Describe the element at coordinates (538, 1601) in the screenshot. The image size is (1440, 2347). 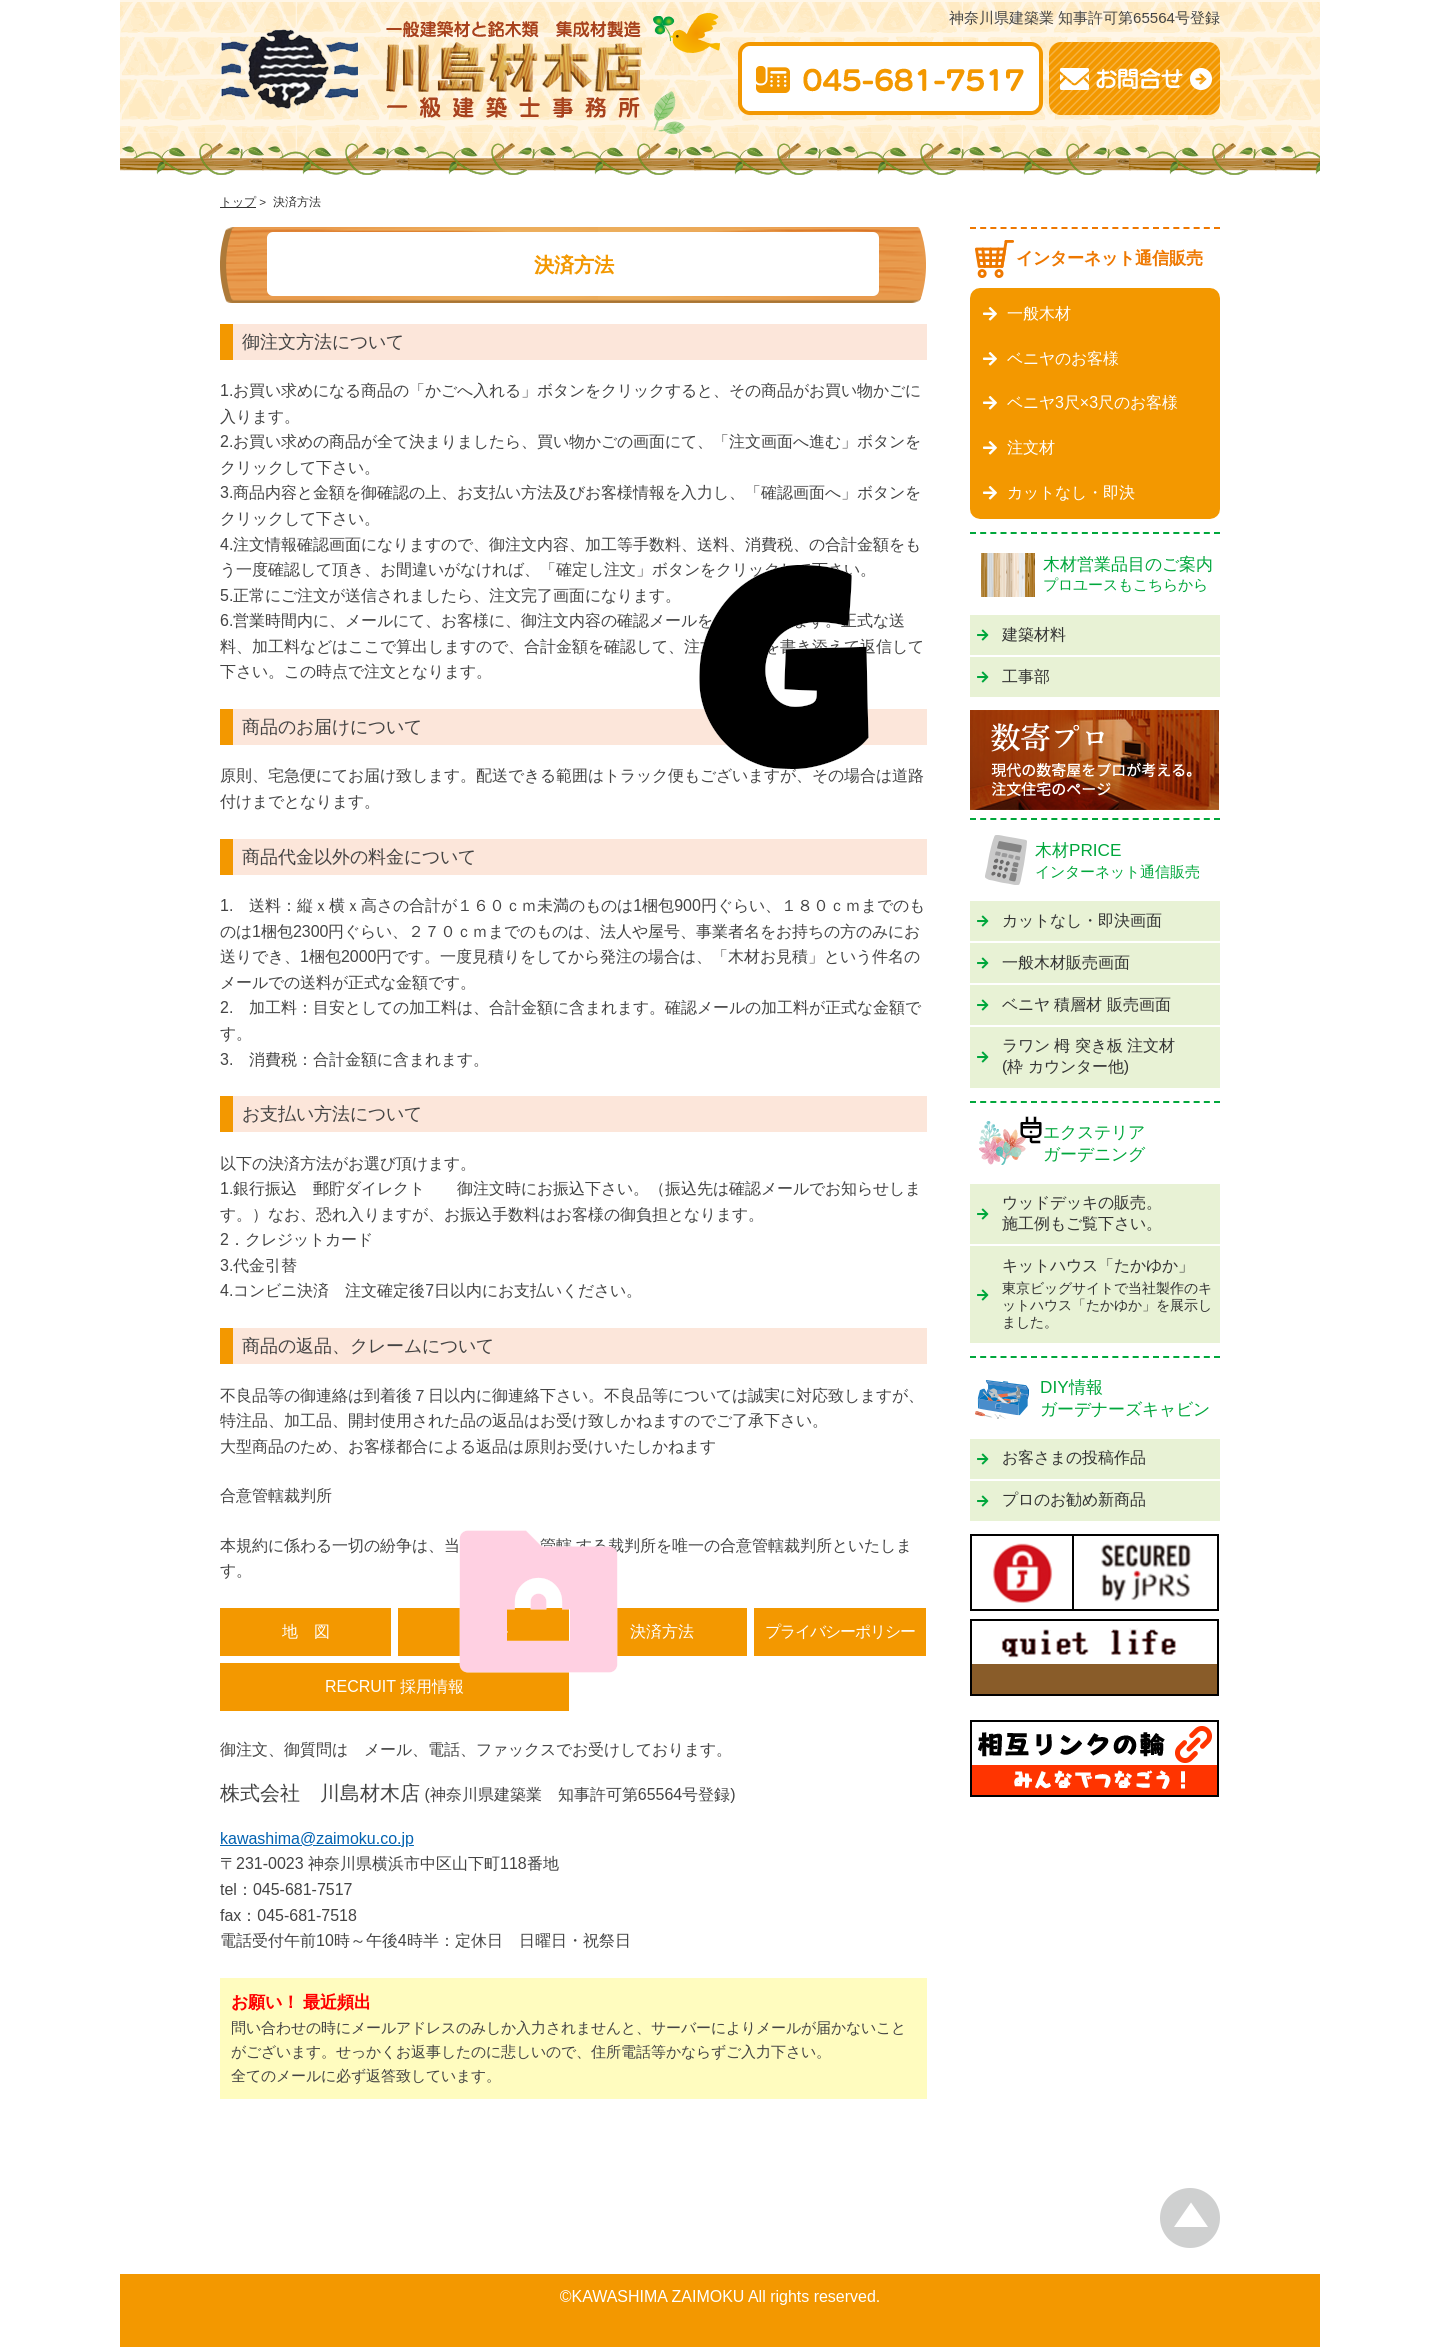
I see `access a password-protected folder` at that location.